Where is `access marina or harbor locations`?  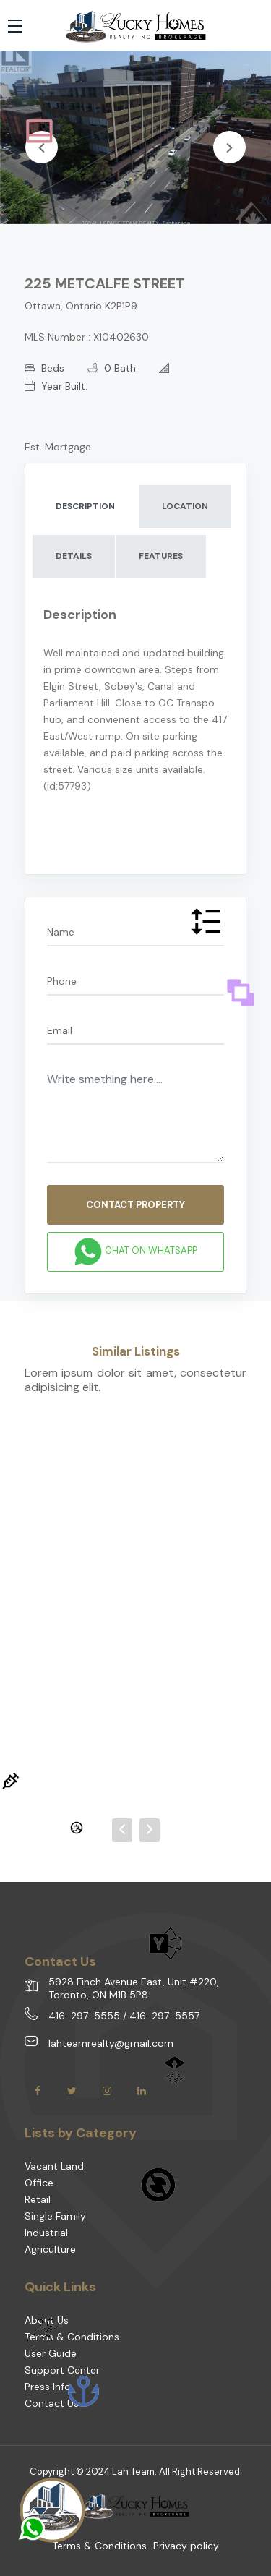 access marina or harbor locations is located at coordinates (83, 2391).